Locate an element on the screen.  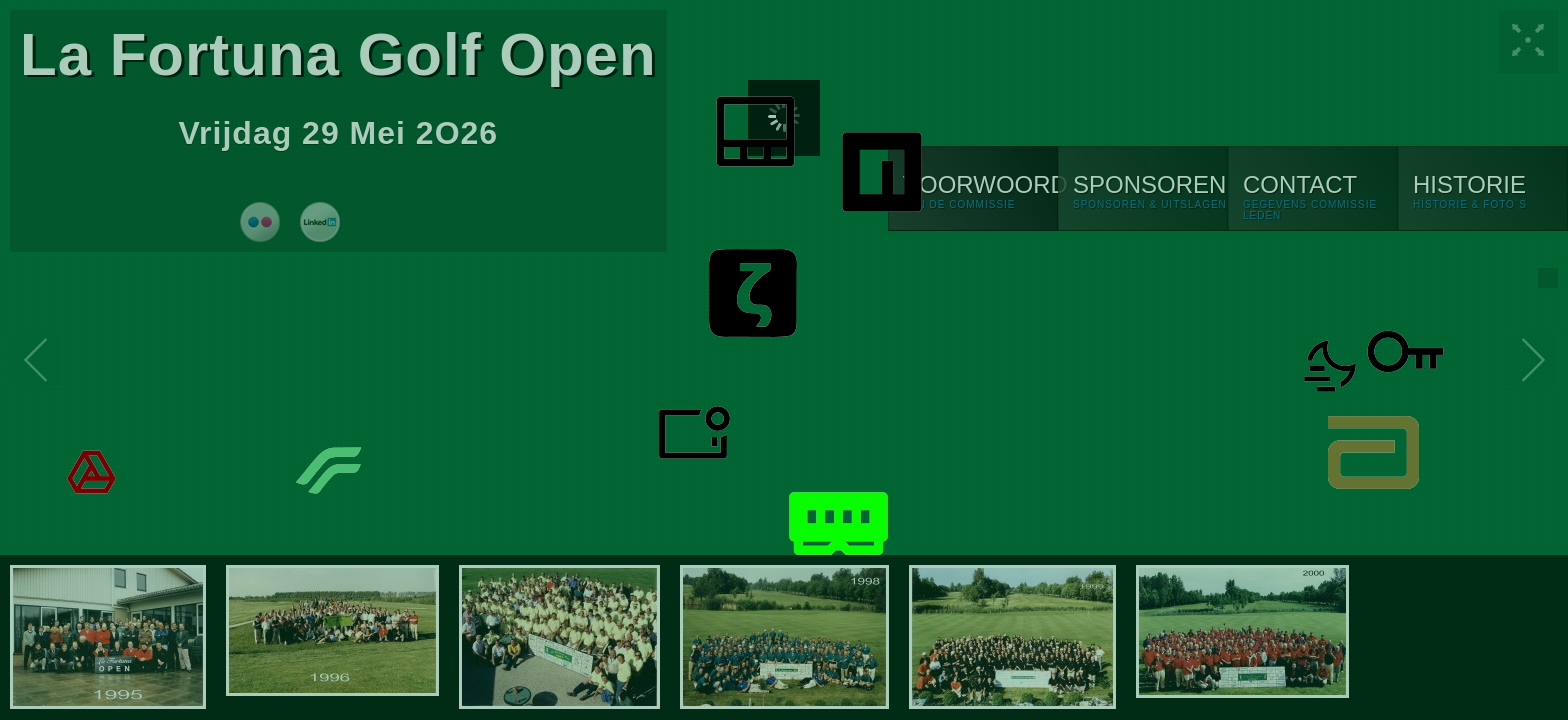
Resurrection Remix OS logo is located at coordinates (328, 470).